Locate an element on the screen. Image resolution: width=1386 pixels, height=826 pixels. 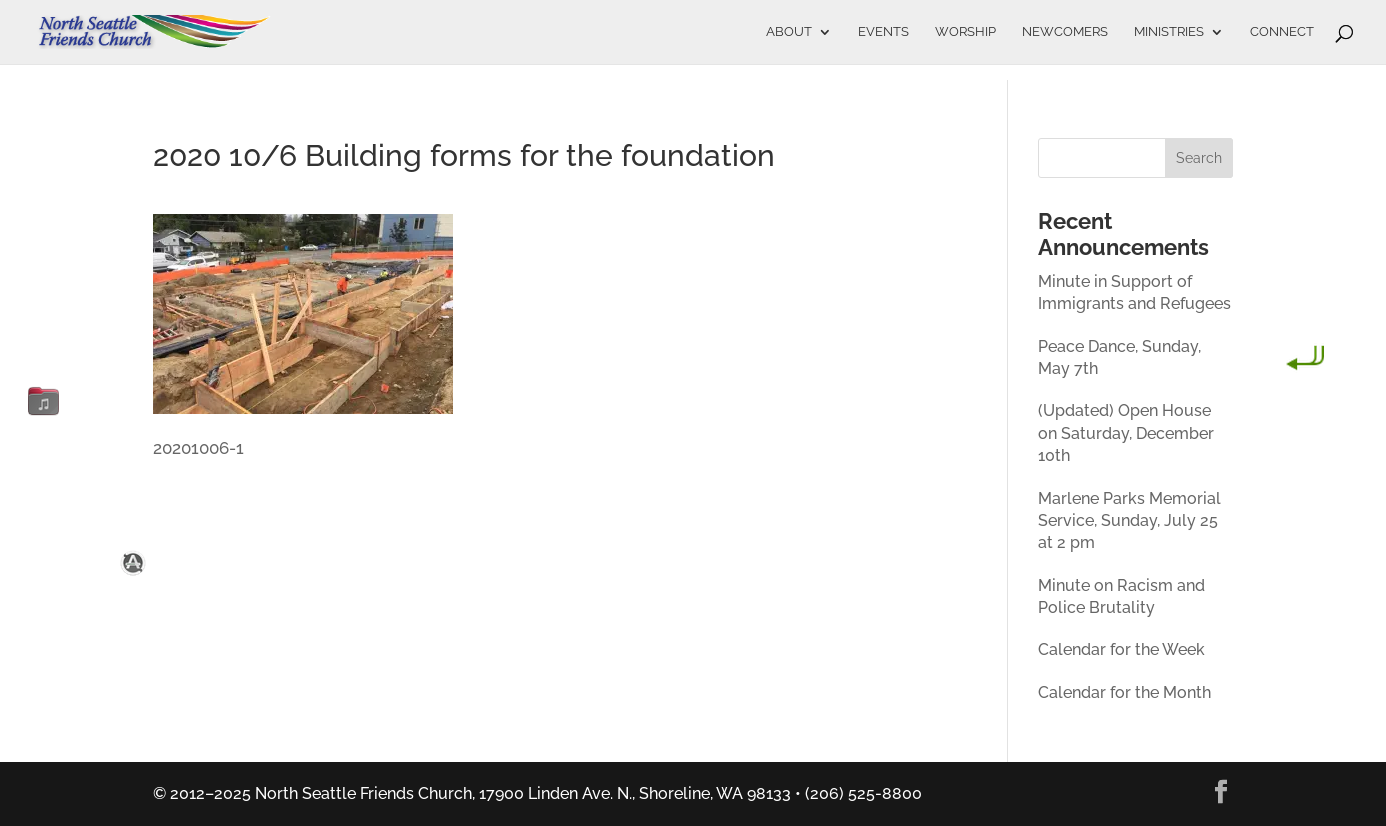
reply to all recipients of an email is located at coordinates (1304, 355).